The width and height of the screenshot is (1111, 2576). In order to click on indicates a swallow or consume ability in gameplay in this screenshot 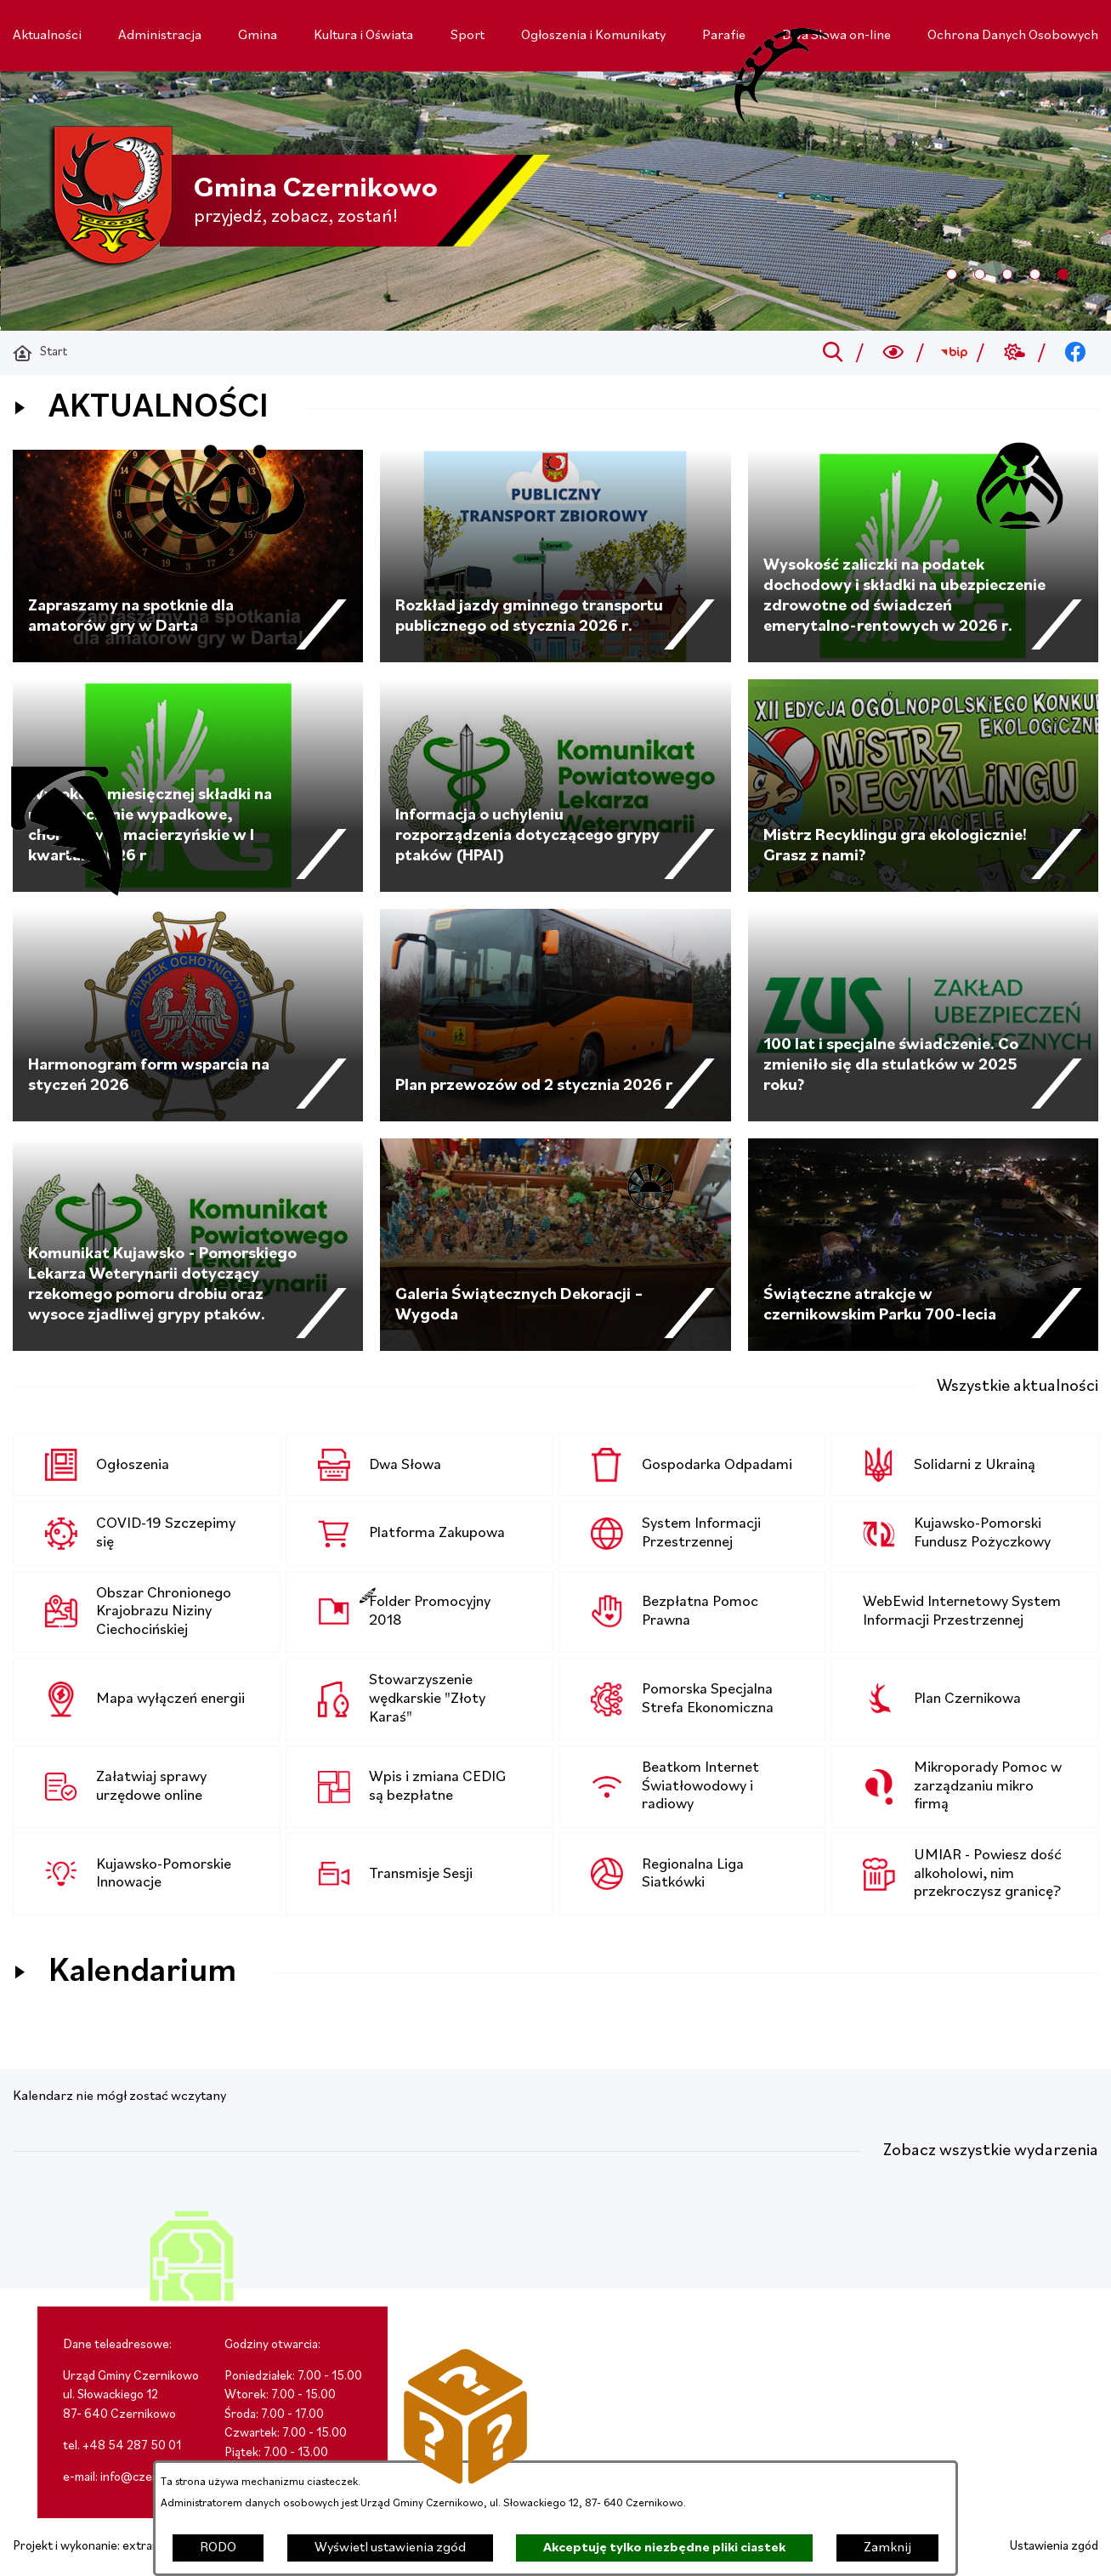, I will do `click(1019, 485)`.